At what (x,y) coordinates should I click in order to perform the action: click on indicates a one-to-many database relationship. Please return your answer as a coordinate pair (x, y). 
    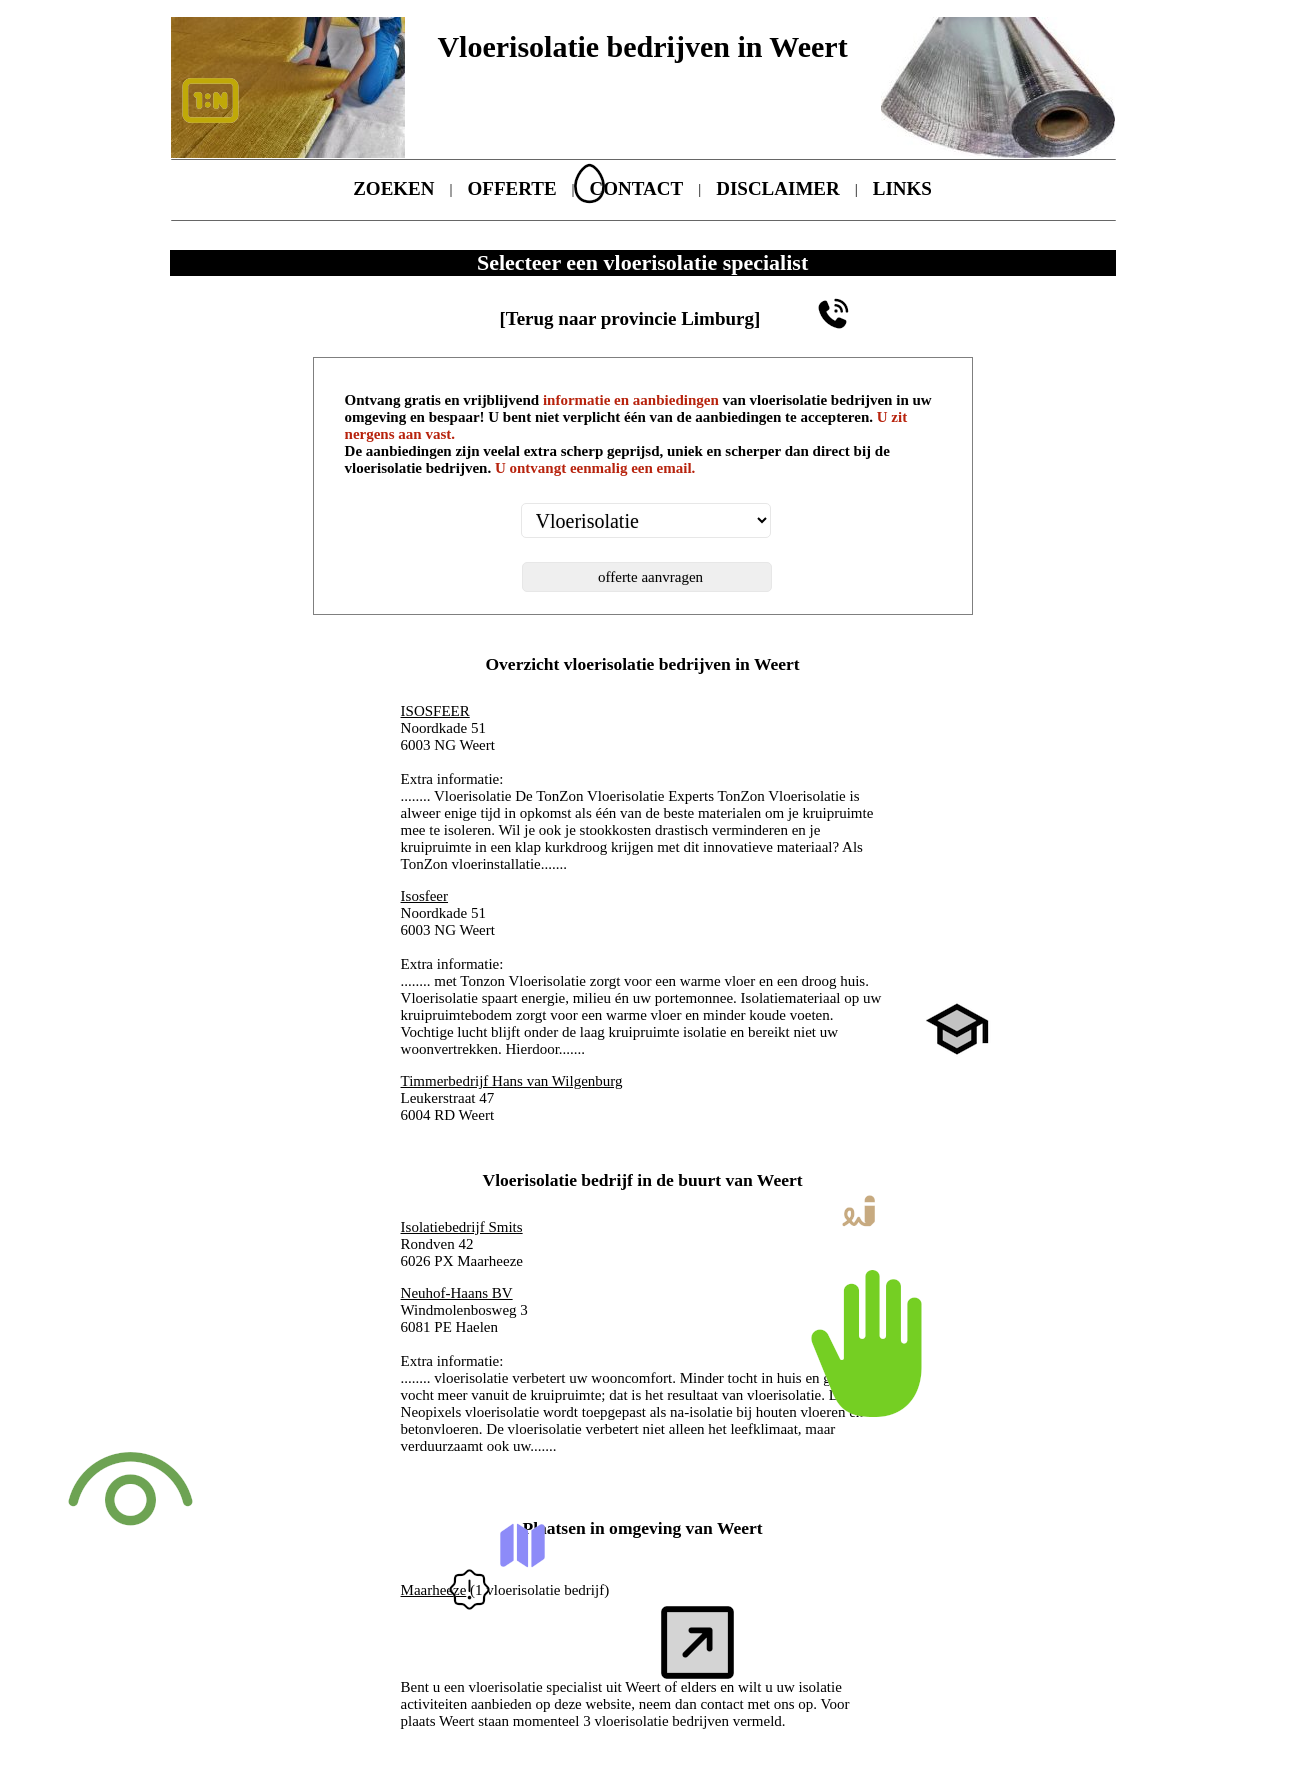
    Looking at the image, I should click on (210, 100).